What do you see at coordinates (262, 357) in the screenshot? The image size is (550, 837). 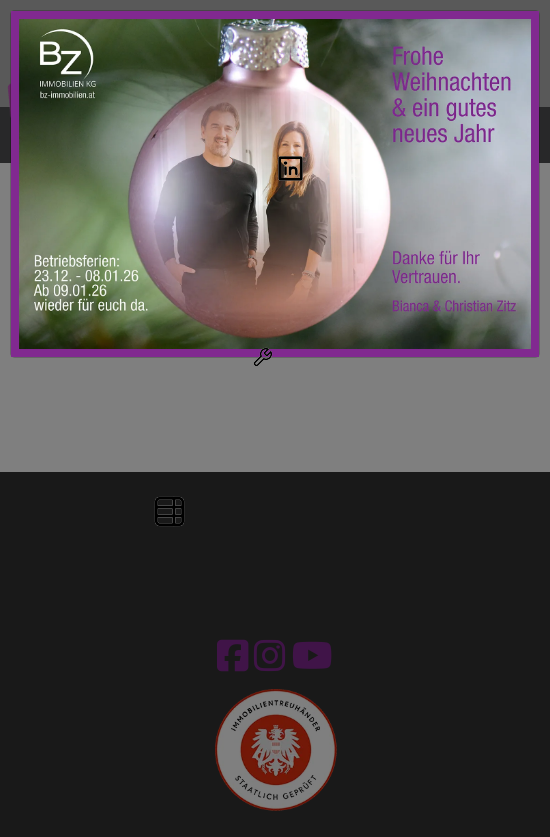 I see `access settings or configuration options` at bounding box center [262, 357].